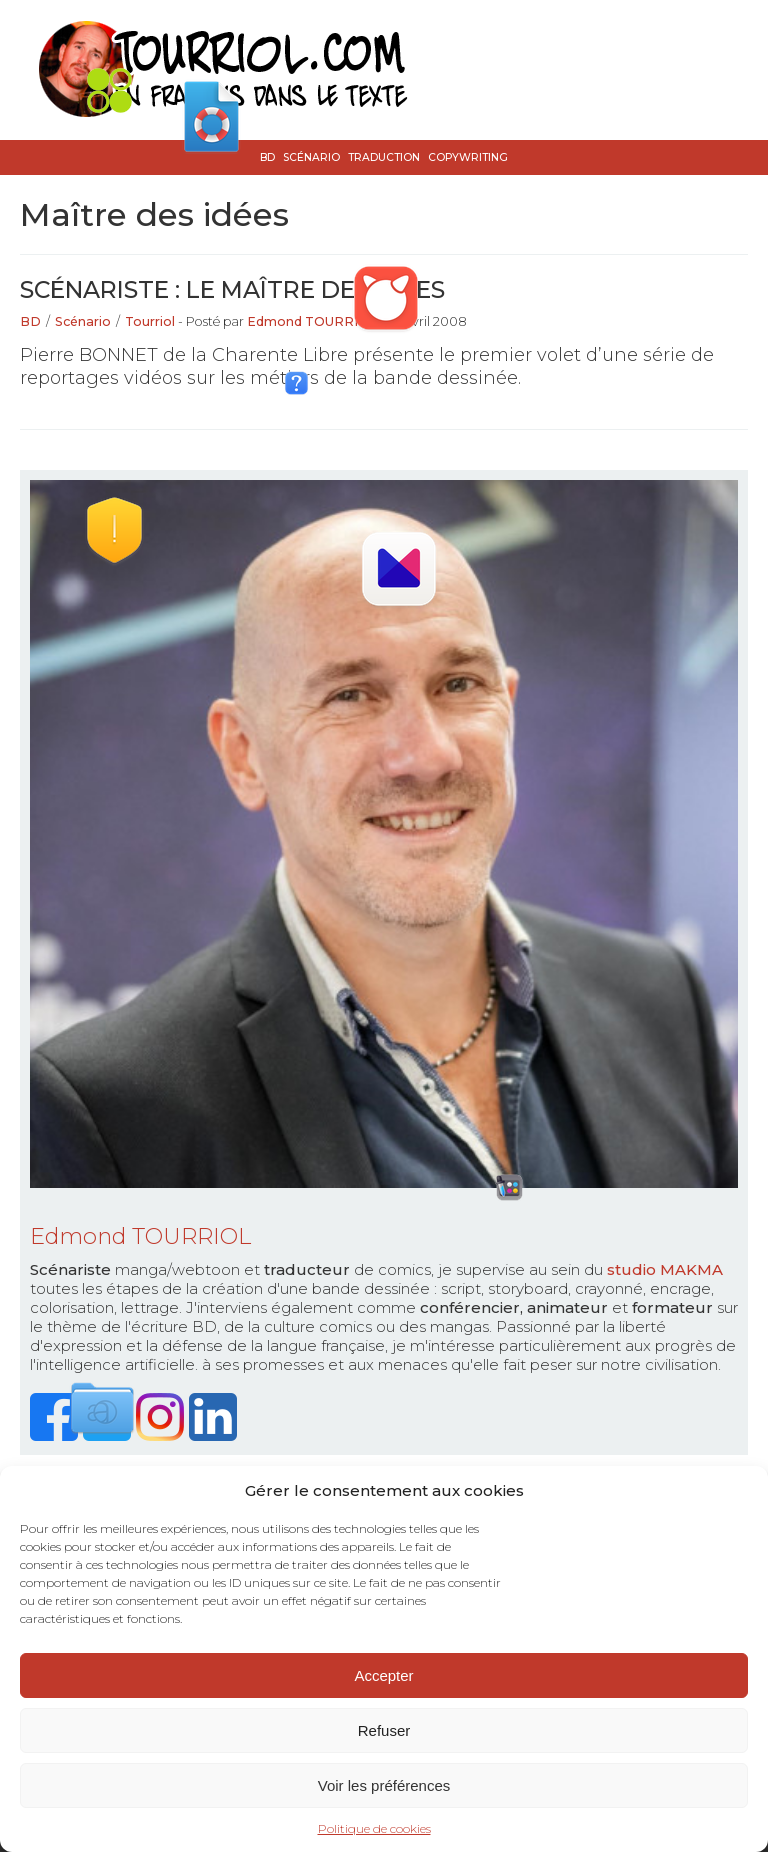 The height and width of the screenshot is (1852, 768). What do you see at coordinates (399, 569) in the screenshot?
I see `open Moon FM podcast app` at bounding box center [399, 569].